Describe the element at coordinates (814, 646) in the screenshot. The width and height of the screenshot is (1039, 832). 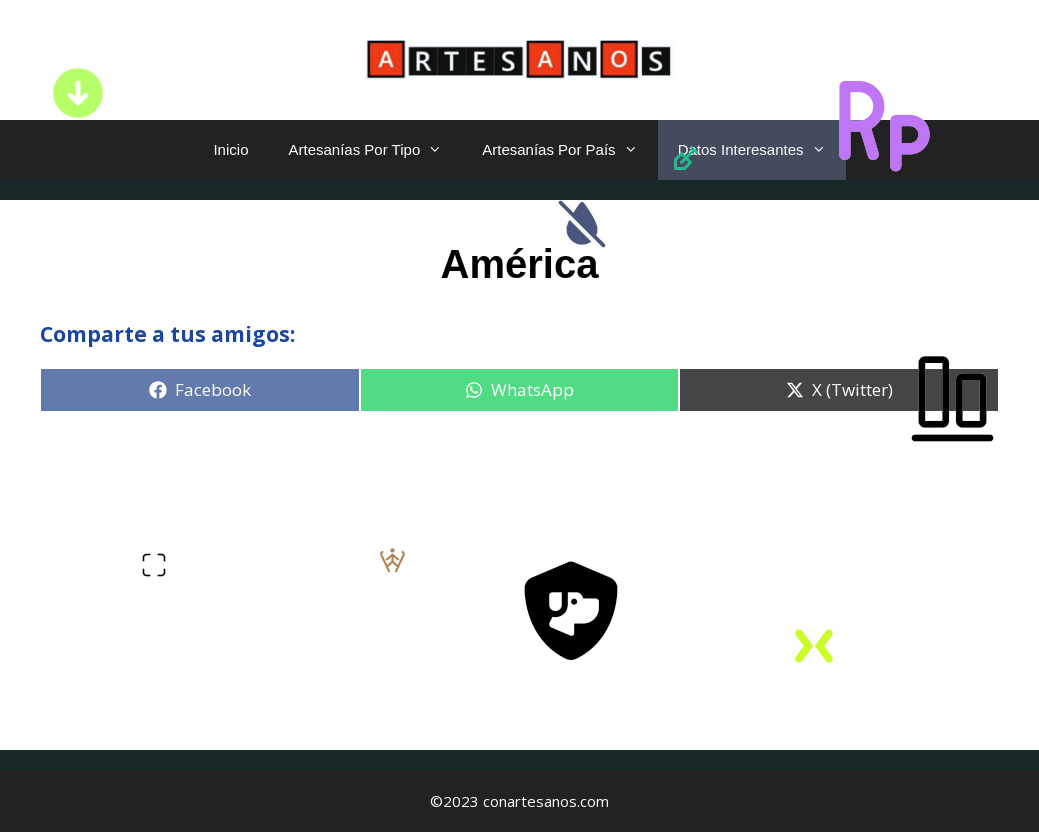
I see `mixer streaming platform logo` at that location.